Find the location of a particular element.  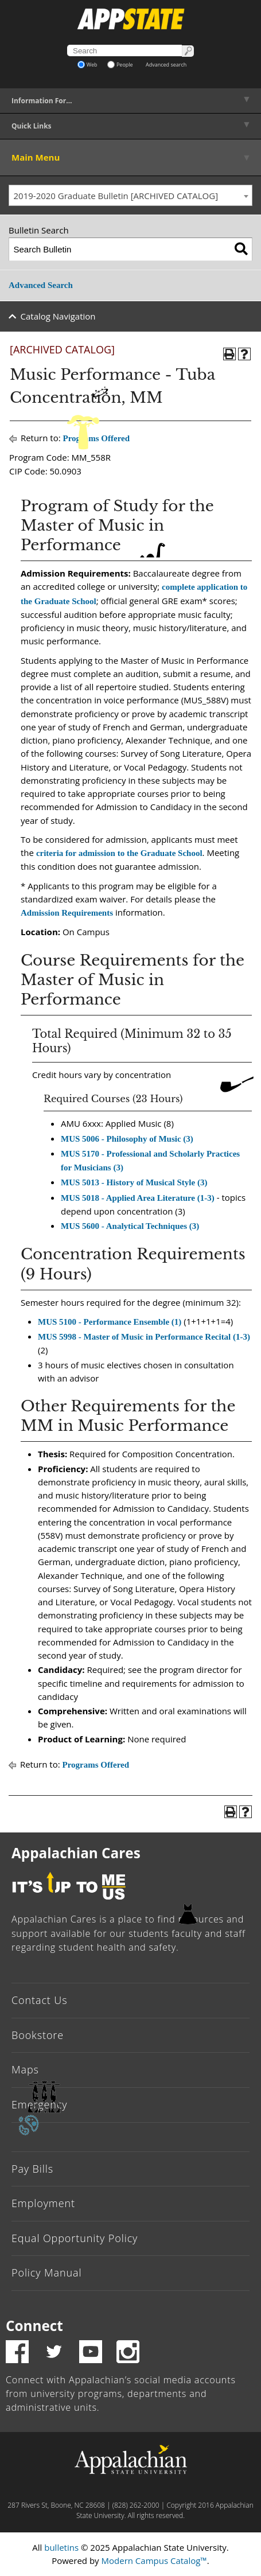

smoke fish at a cooking station is located at coordinates (44, 2096).